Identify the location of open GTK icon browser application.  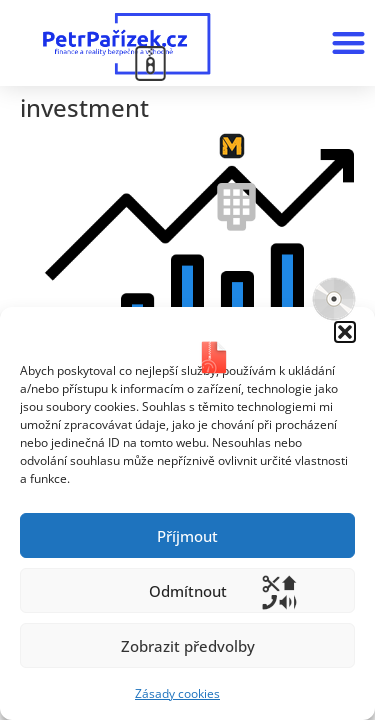
(279, 592).